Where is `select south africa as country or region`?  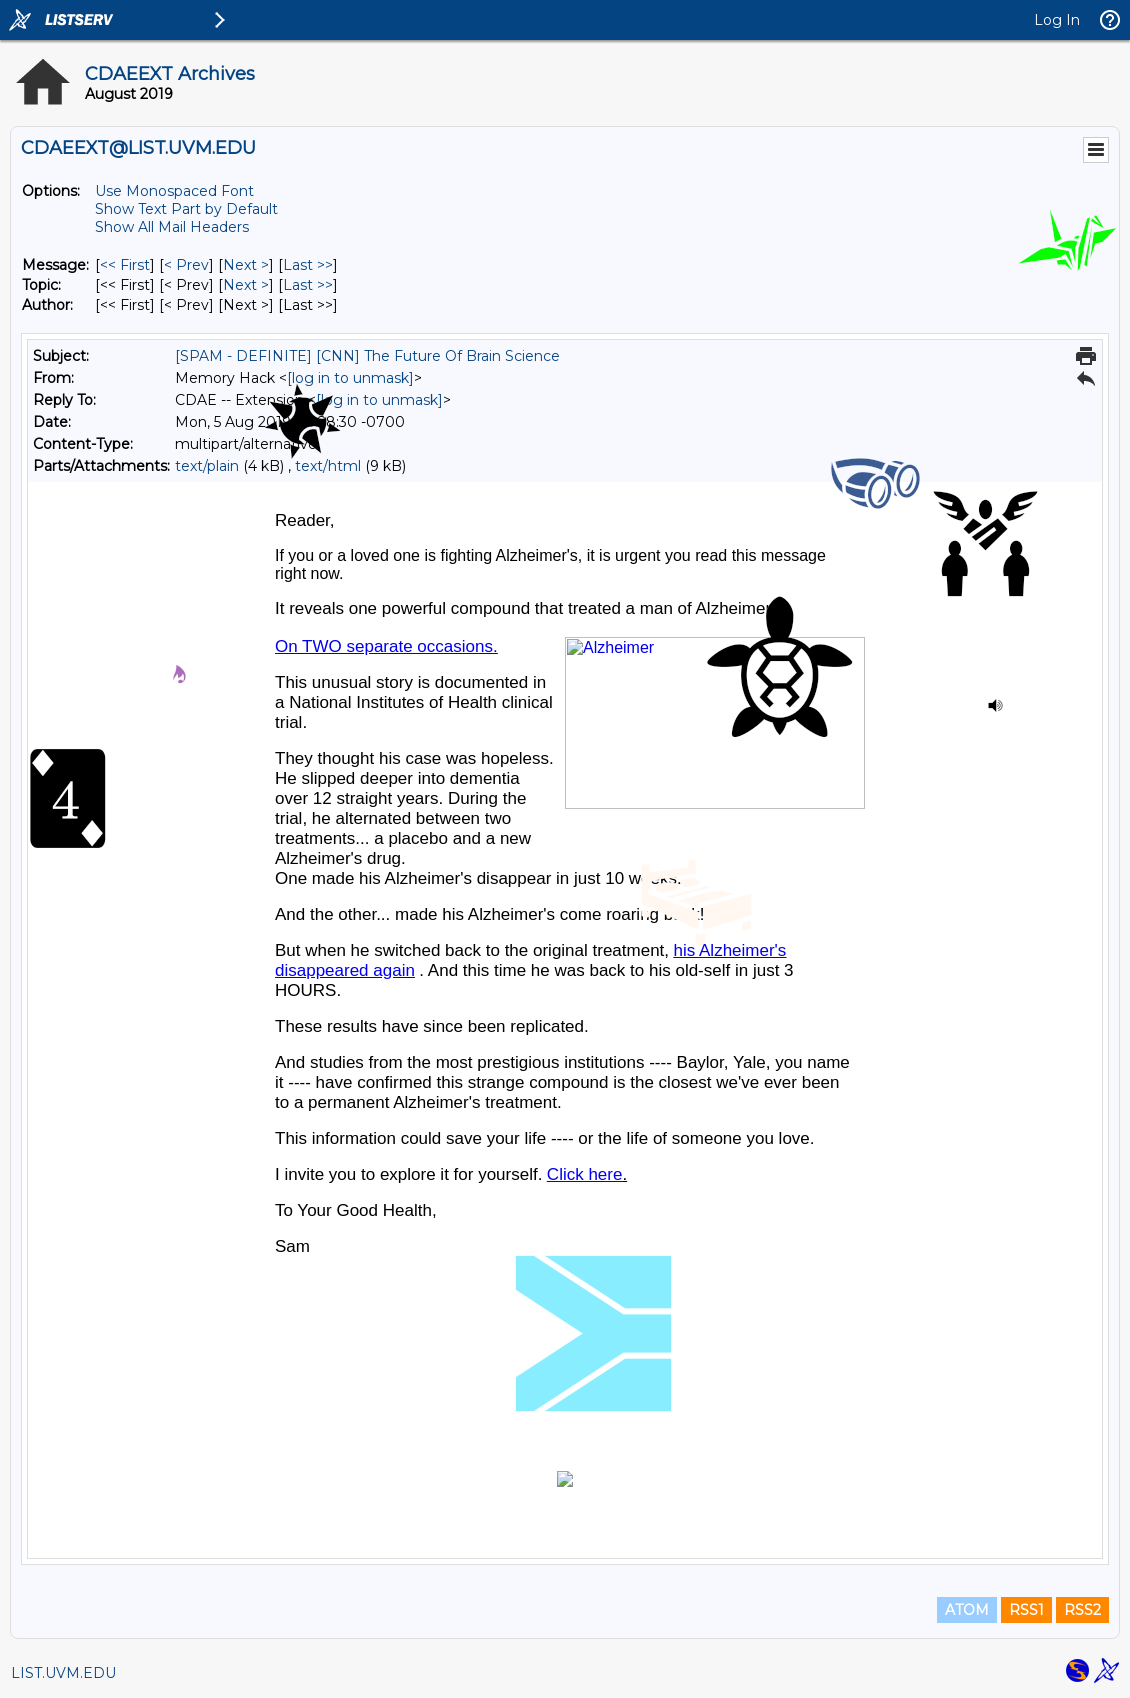
select south africa as country or region is located at coordinates (593, 1333).